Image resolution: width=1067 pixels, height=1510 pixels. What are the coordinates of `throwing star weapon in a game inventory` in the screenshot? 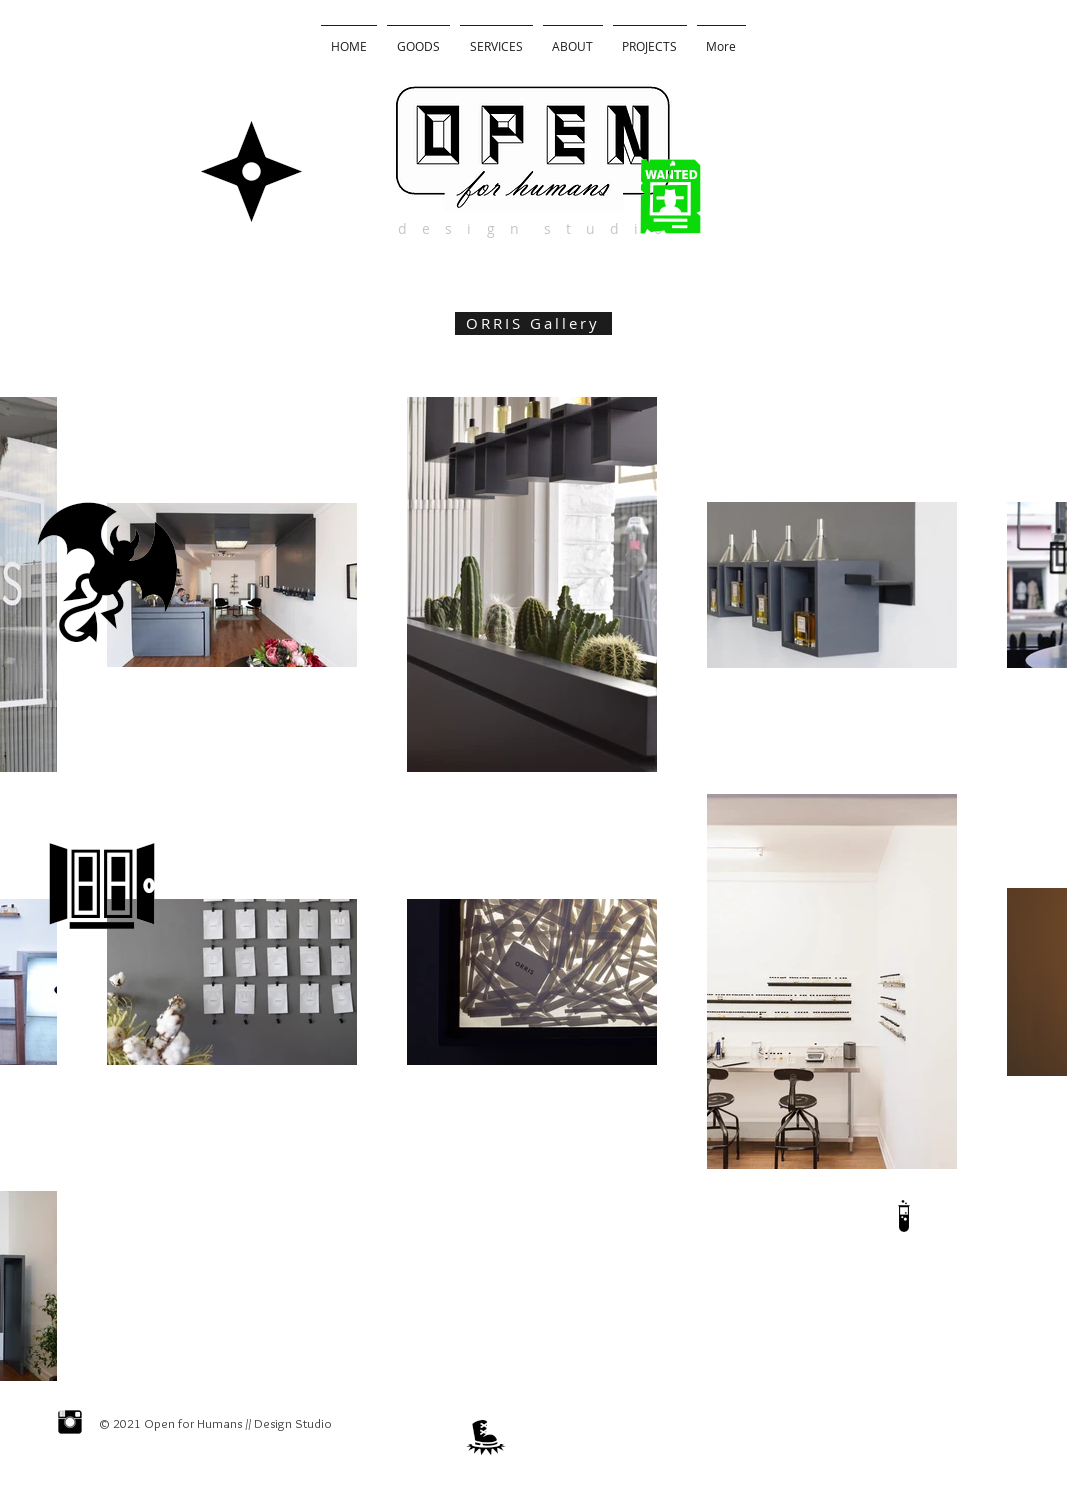 It's located at (251, 171).